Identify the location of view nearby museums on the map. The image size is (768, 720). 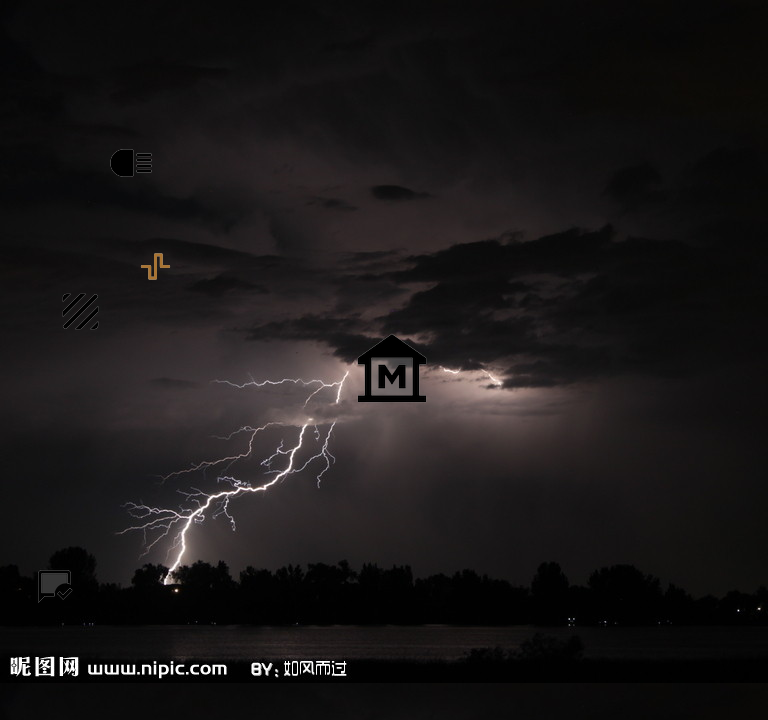
(392, 368).